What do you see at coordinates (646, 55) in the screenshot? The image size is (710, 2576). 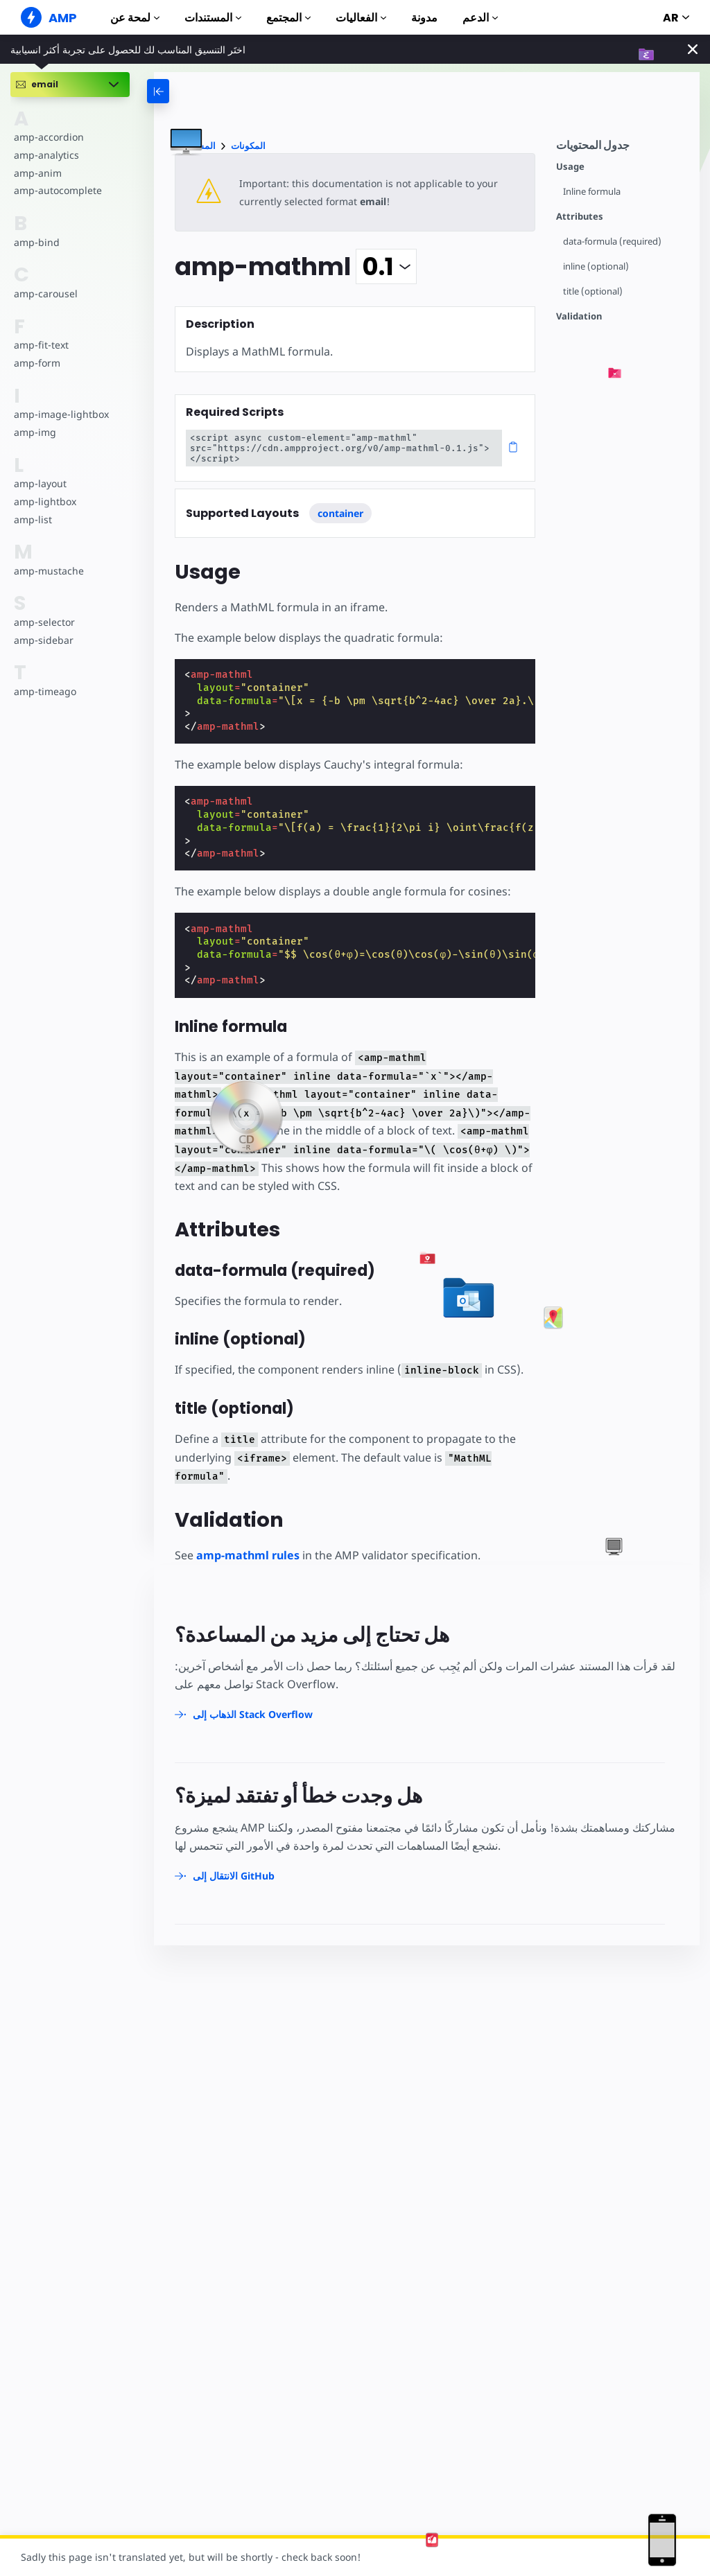 I see `open emacs configuration files folder` at bounding box center [646, 55].